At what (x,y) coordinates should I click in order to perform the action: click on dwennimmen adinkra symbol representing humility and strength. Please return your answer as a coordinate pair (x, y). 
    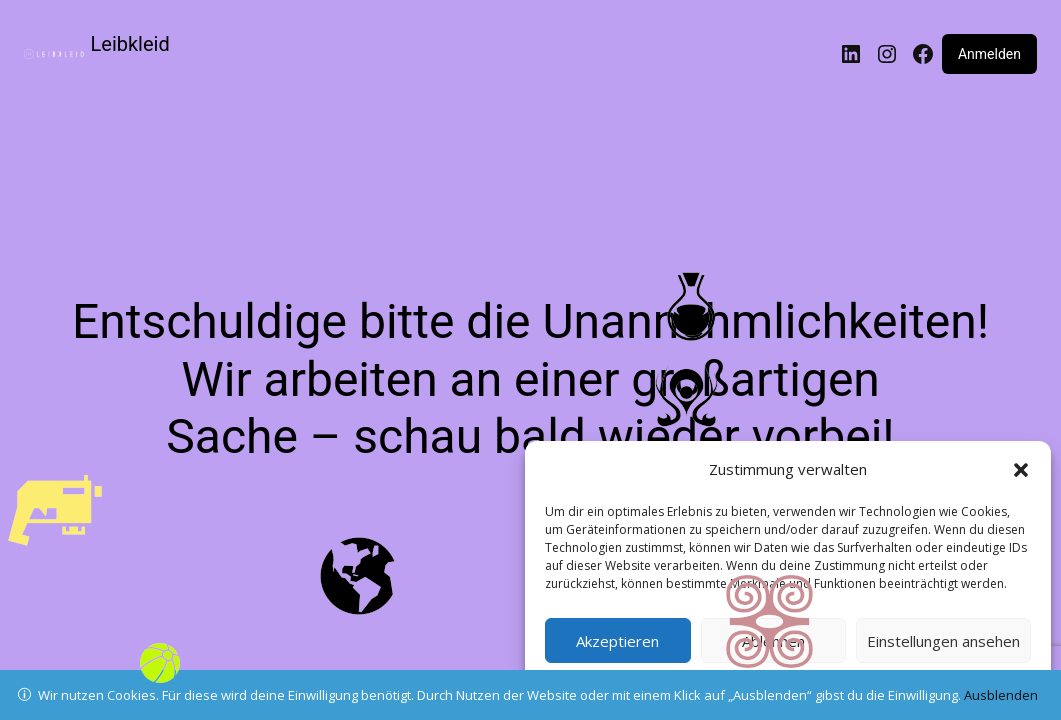
    Looking at the image, I should click on (769, 621).